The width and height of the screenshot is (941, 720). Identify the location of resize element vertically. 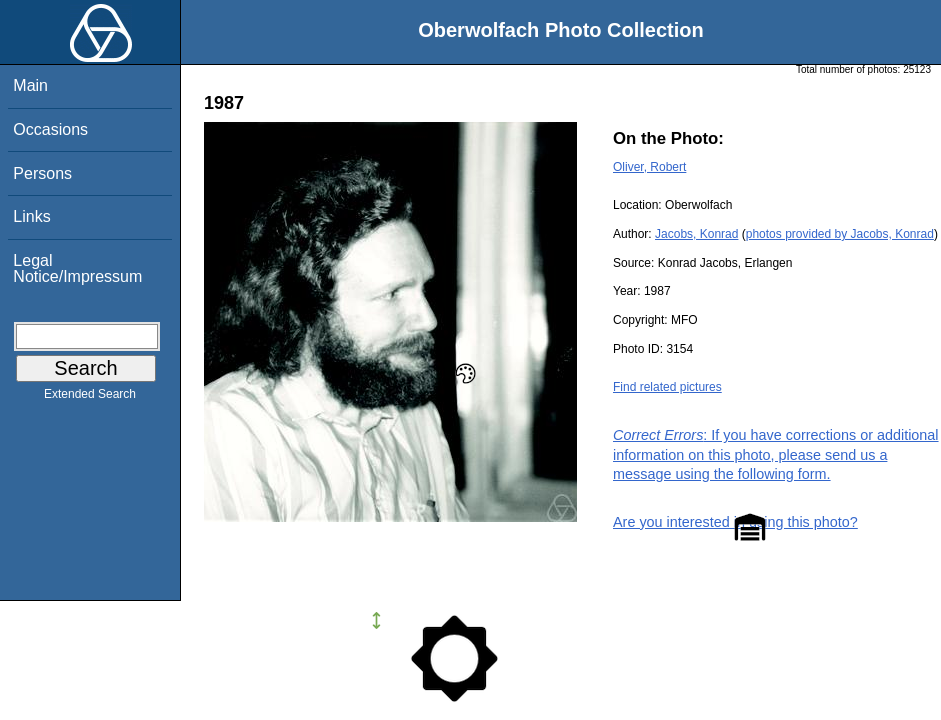
(376, 620).